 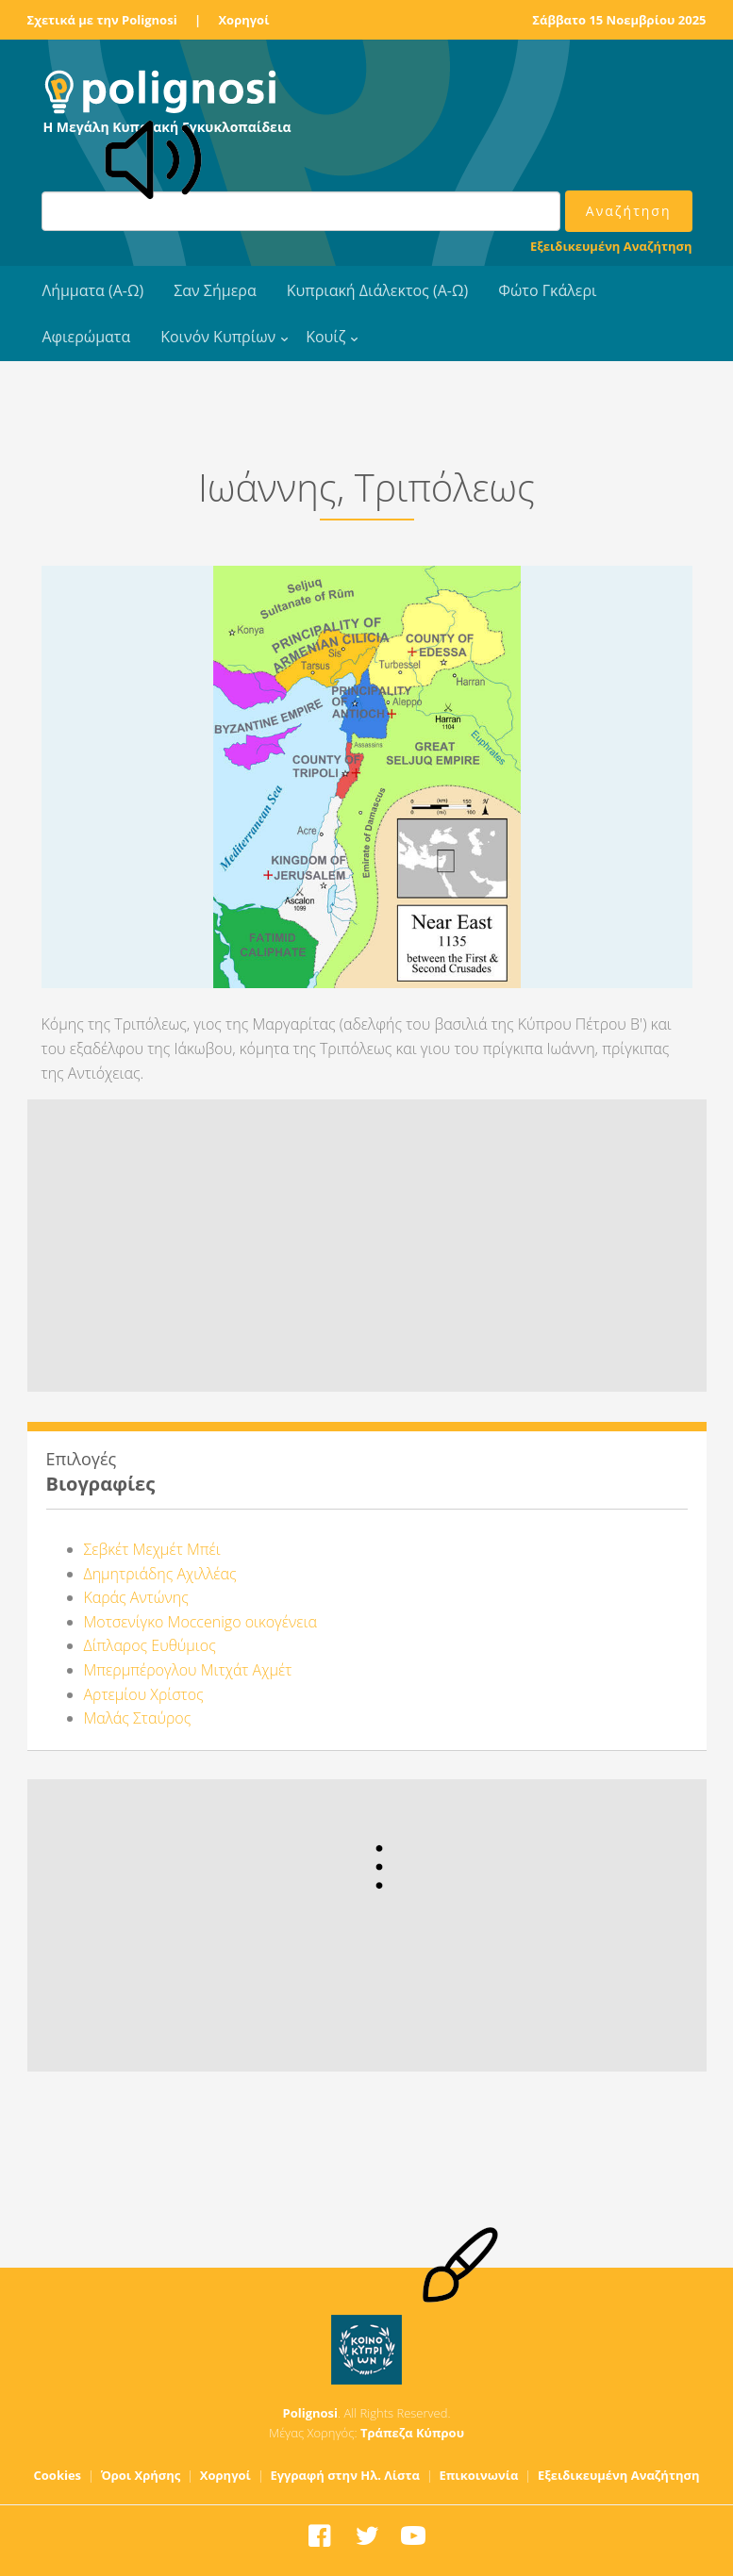 What do you see at coordinates (153, 159) in the screenshot?
I see `unmute audio or turn sound on` at bounding box center [153, 159].